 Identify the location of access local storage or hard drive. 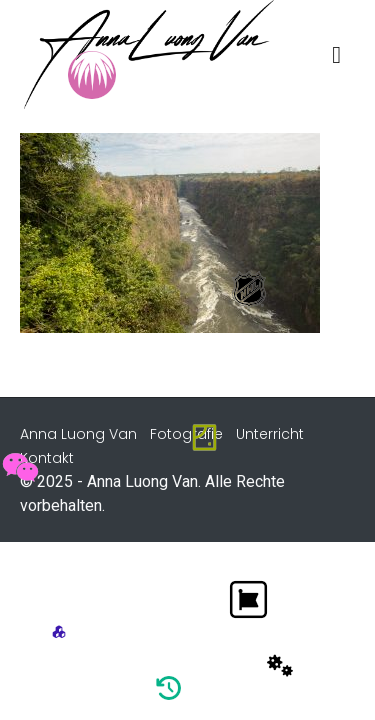
(204, 437).